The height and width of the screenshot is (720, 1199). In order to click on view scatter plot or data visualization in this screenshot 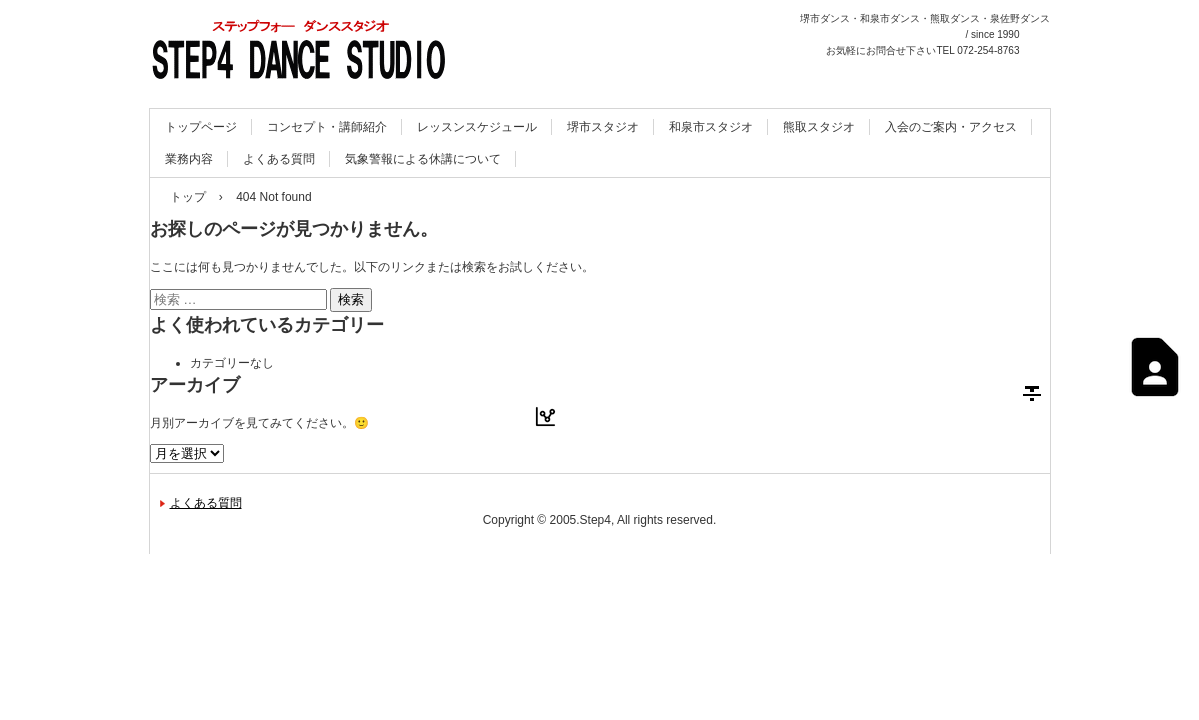, I will do `click(545, 416)`.